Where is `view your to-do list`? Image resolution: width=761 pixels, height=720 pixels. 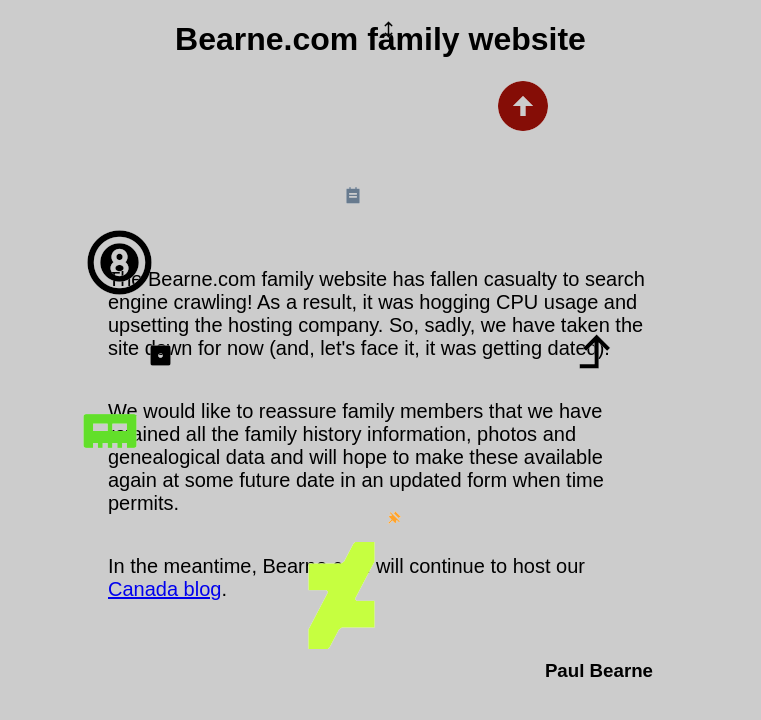
view your to-do list is located at coordinates (353, 196).